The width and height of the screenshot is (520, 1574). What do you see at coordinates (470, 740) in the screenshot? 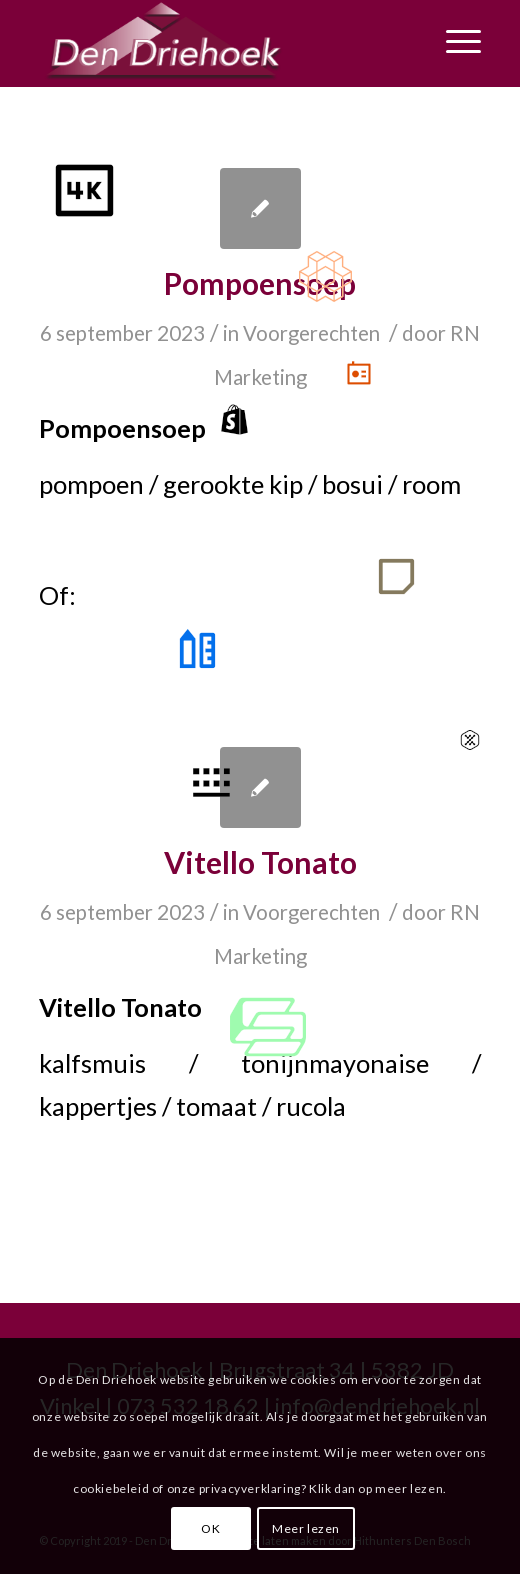
I see `open localxpose tunnel service` at bounding box center [470, 740].